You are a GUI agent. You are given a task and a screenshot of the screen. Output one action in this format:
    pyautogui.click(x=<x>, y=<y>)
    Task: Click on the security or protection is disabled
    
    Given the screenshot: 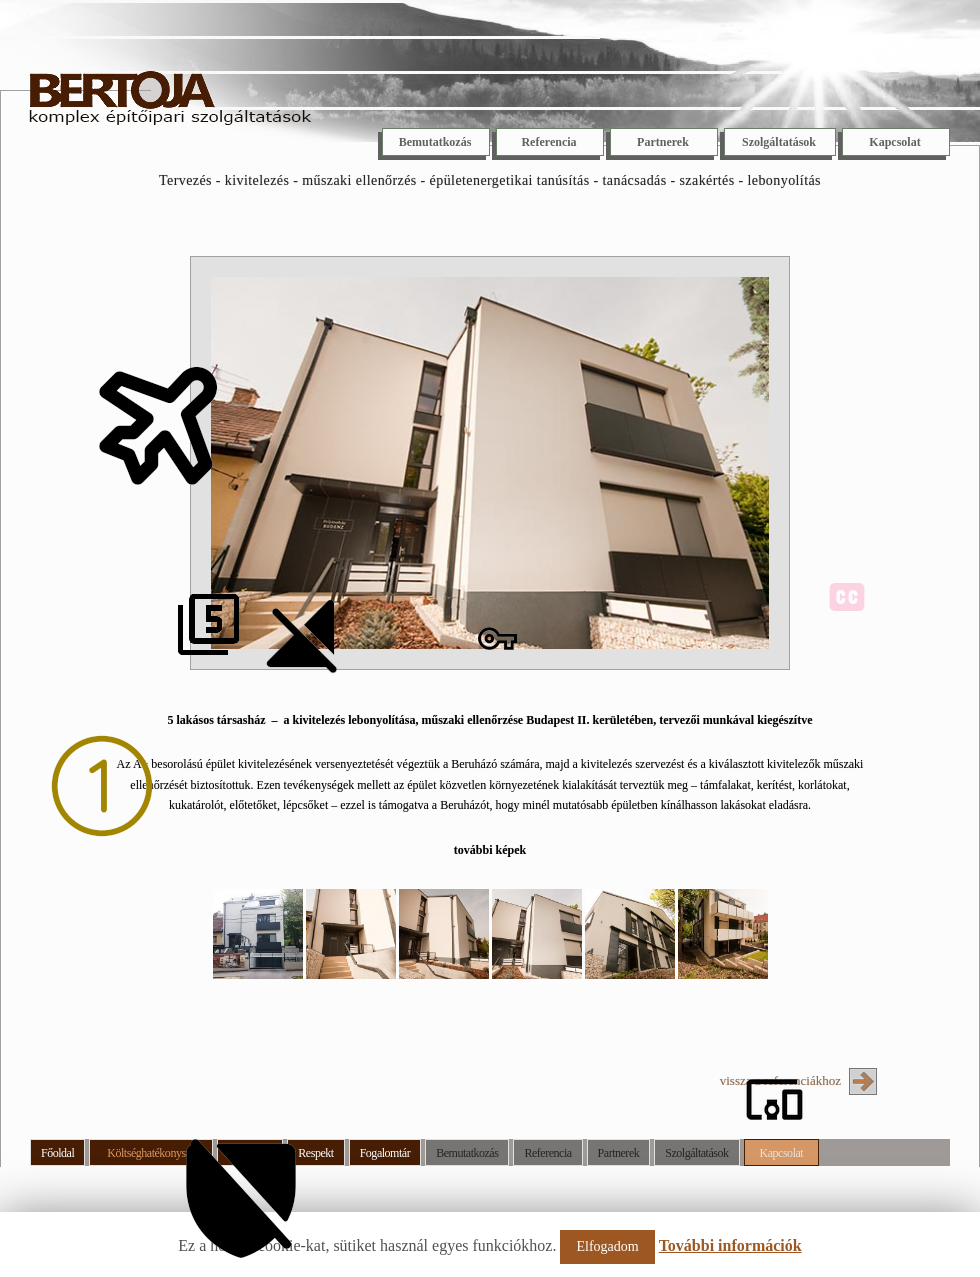 What is the action you would take?
    pyautogui.click(x=241, y=1194)
    